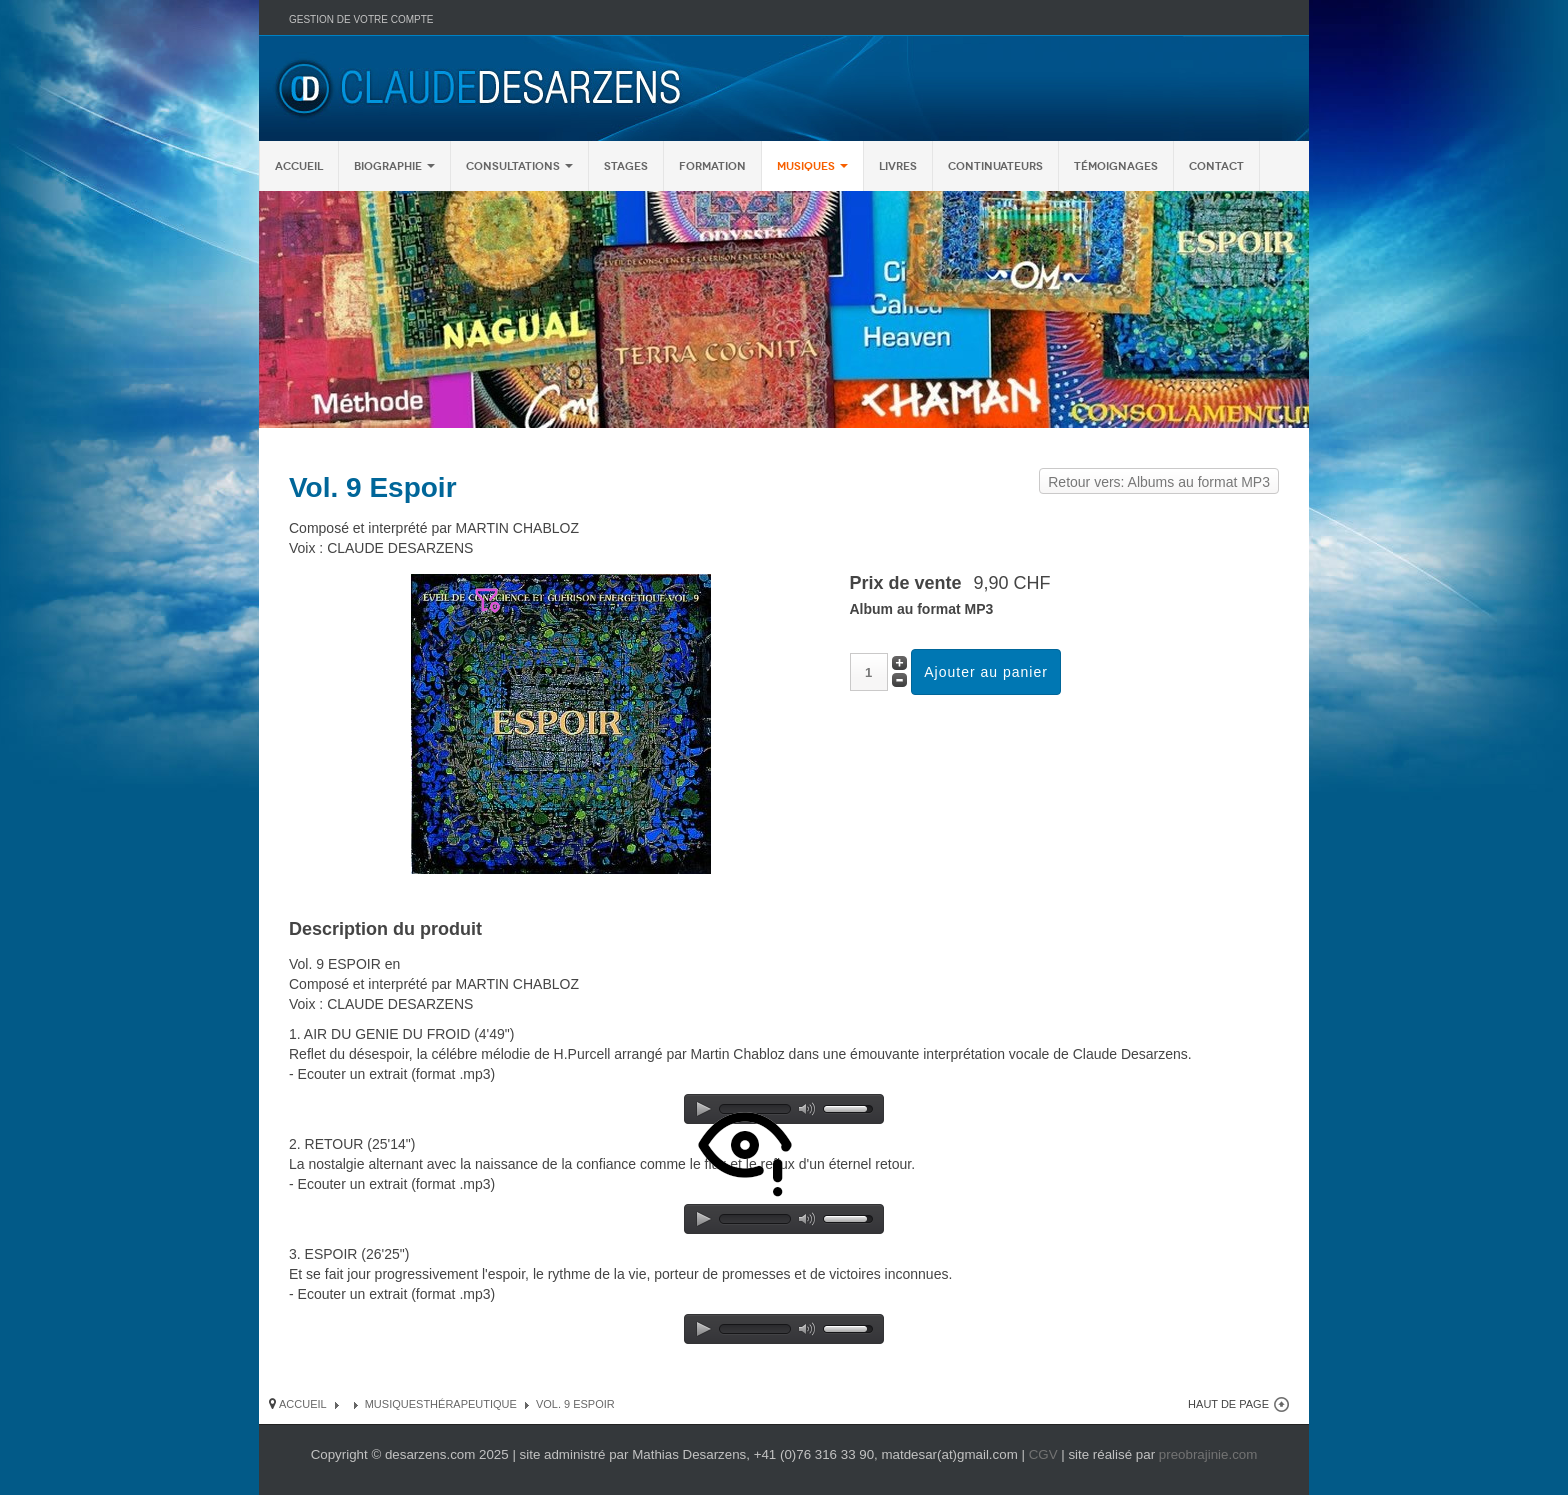 The height and width of the screenshot is (1495, 1568). Describe the element at coordinates (745, 1145) in the screenshot. I see `view alert or warning details` at that location.